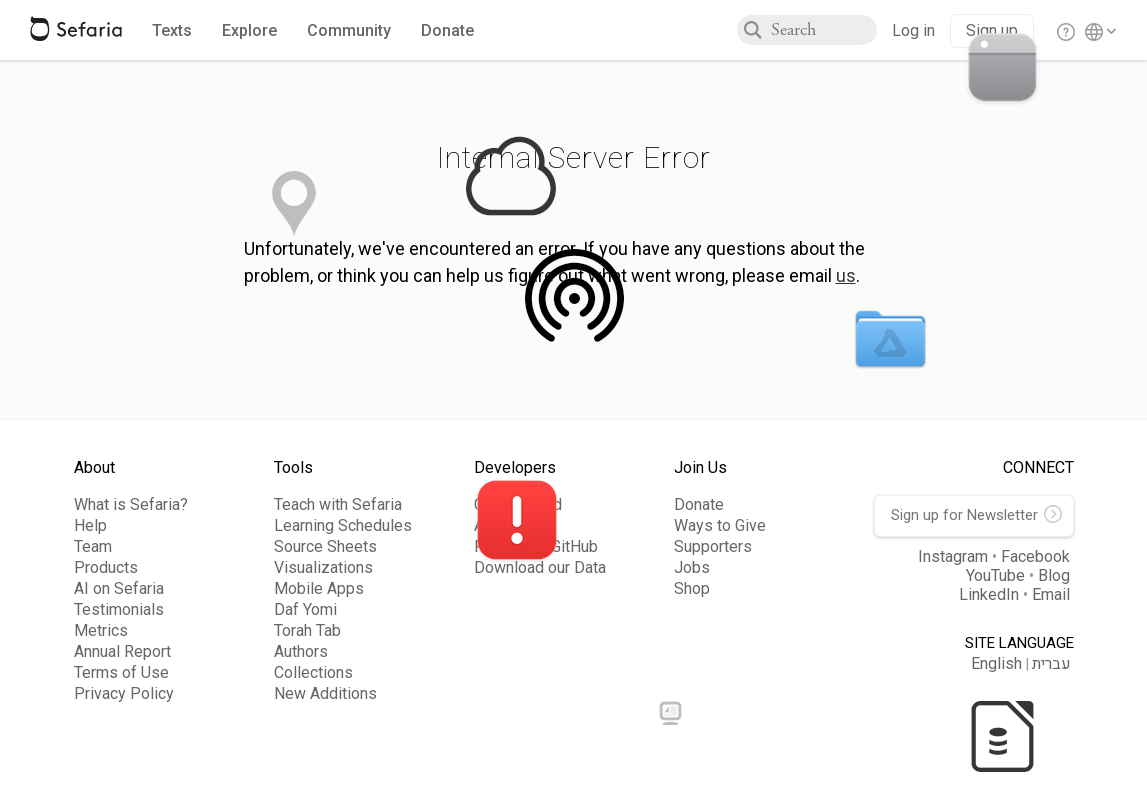 The height and width of the screenshot is (795, 1147). What do you see at coordinates (1002, 736) in the screenshot?
I see `open libreoffice base database application` at bounding box center [1002, 736].